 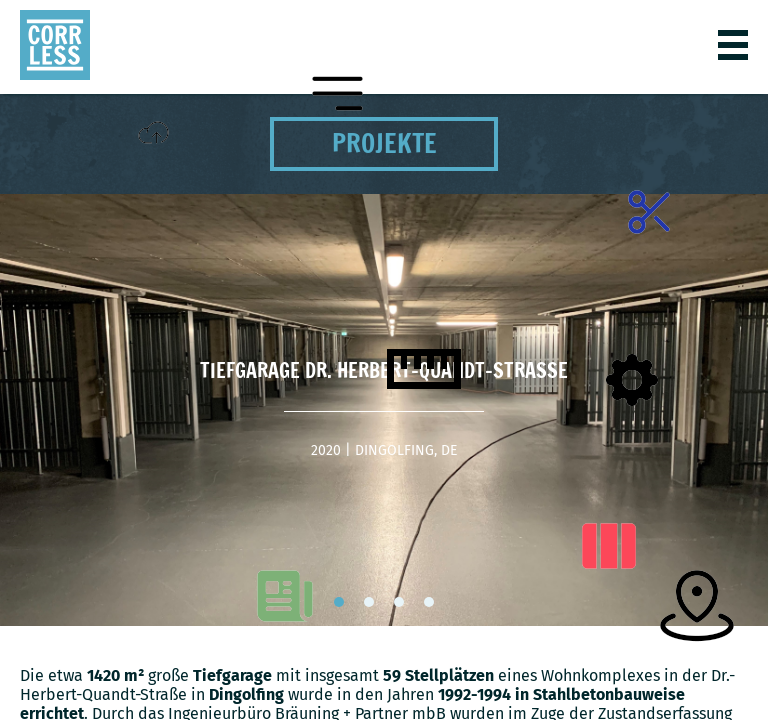 I want to click on upload file to cloud storage, so click(x=153, y=132).